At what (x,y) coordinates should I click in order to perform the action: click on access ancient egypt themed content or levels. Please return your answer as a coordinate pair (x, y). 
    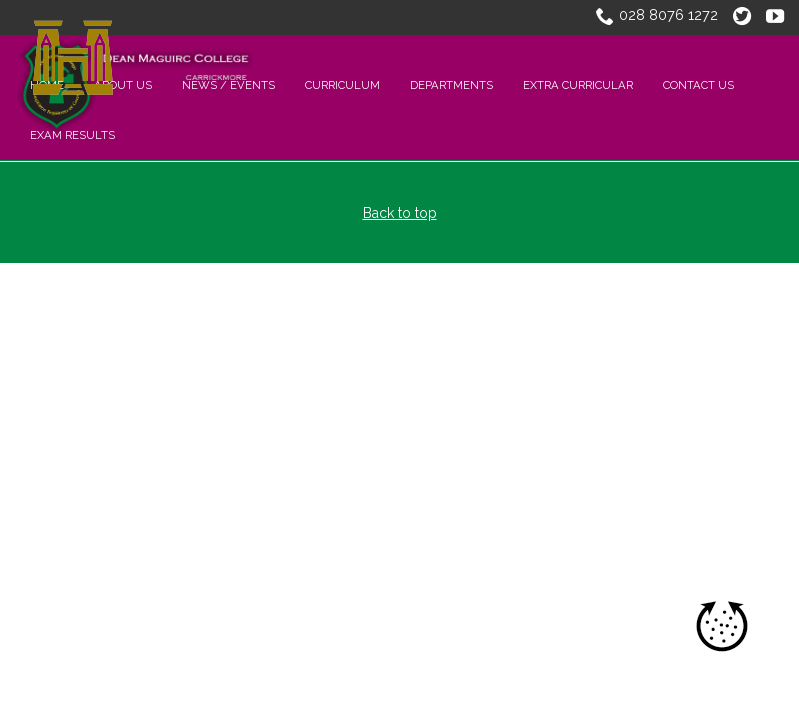
    Looking at the image, I should click on (73, 55).